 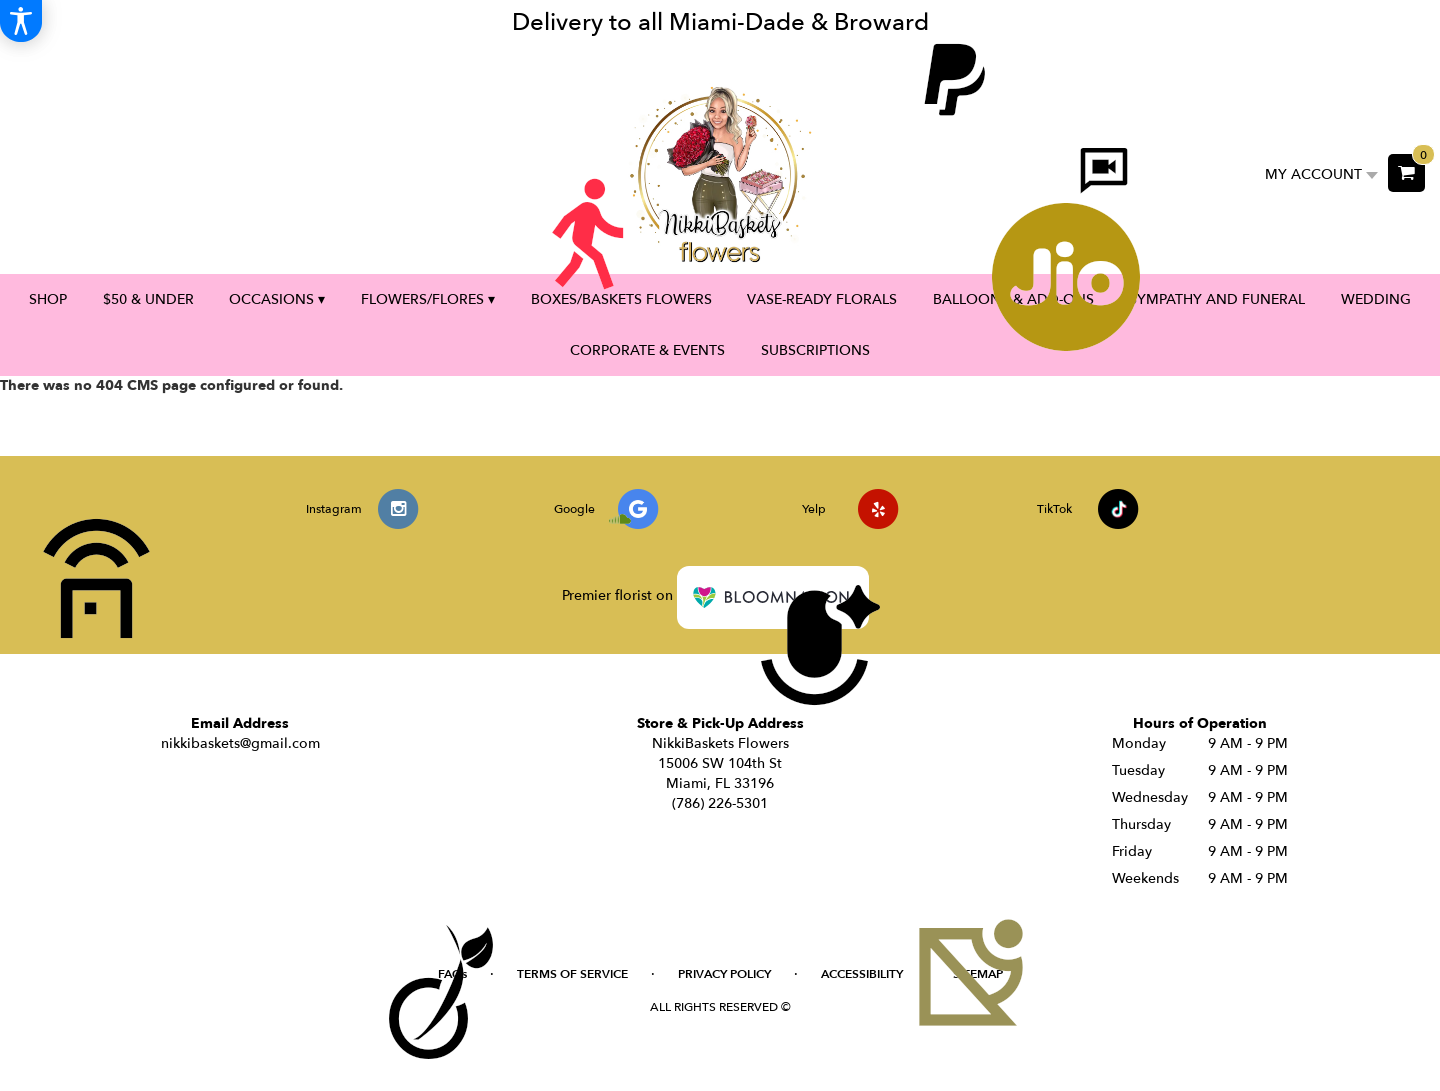 I want to click on start a video chat conversation, so click(x=1104, y=169).